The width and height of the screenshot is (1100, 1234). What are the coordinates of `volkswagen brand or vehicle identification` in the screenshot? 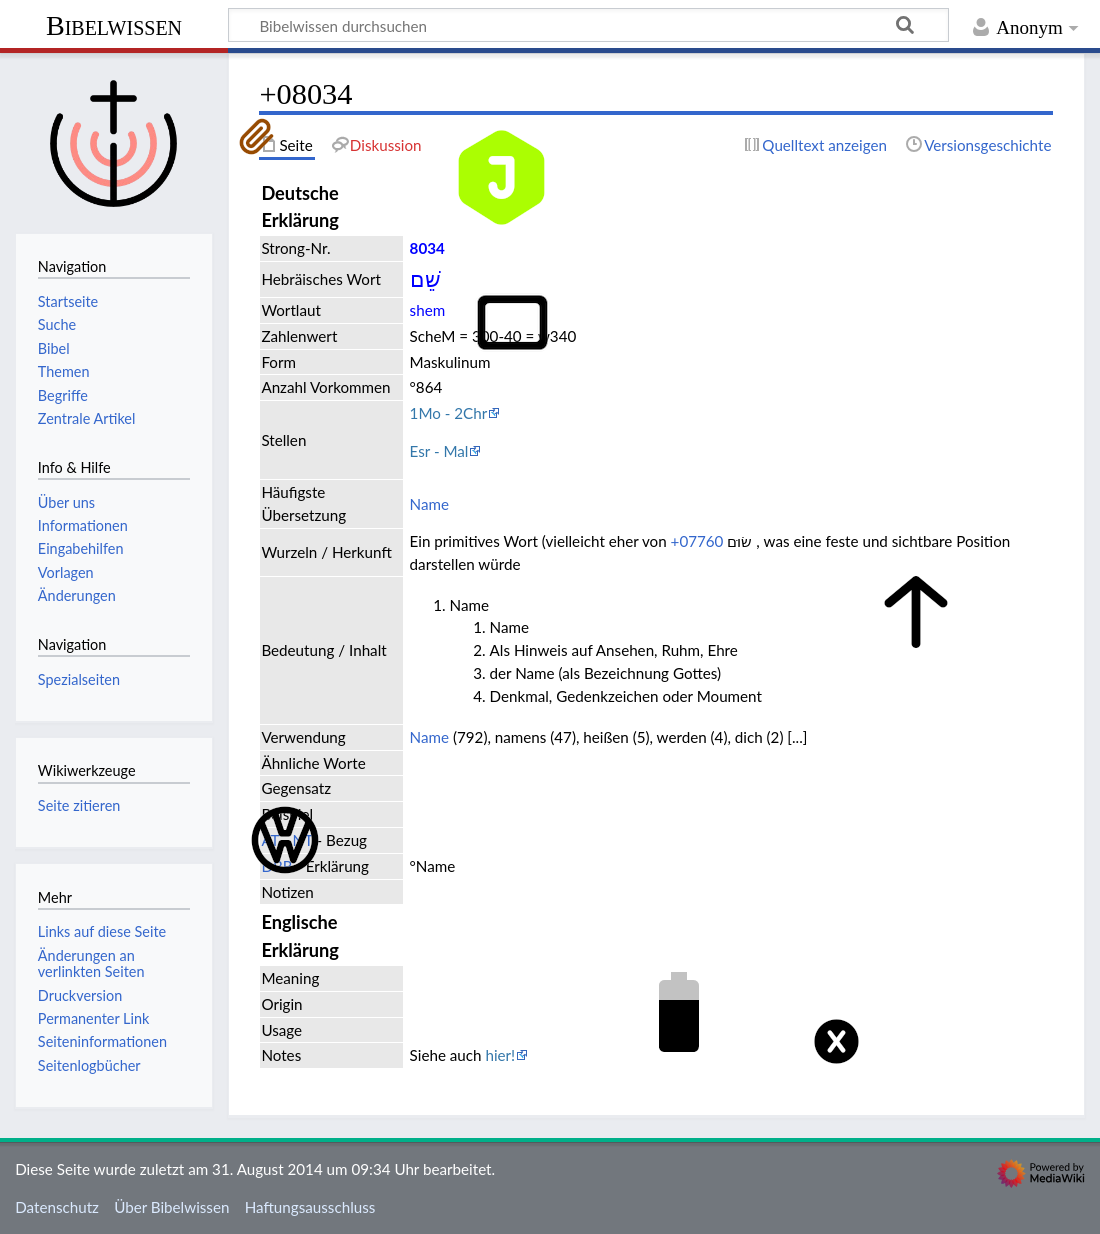 It's located at (285, 840).